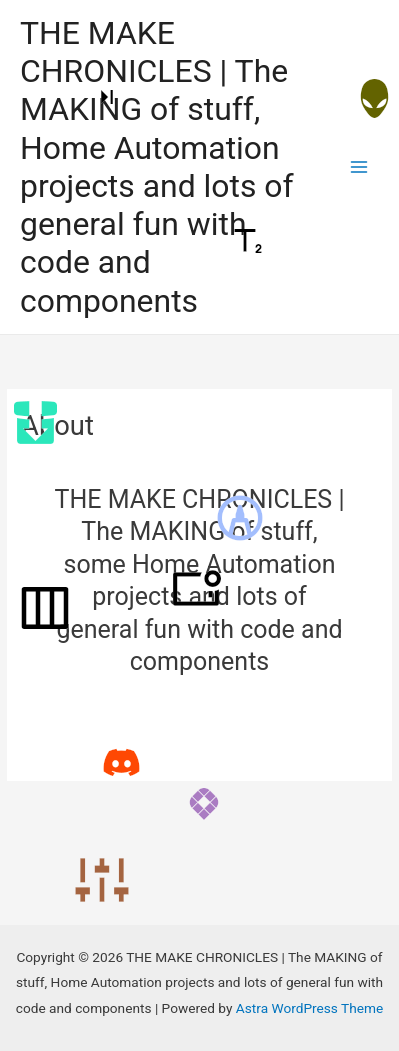  Describe the element at coordinates (35, 422) in the screenshot. I see `open transmission torrent client` at that location.